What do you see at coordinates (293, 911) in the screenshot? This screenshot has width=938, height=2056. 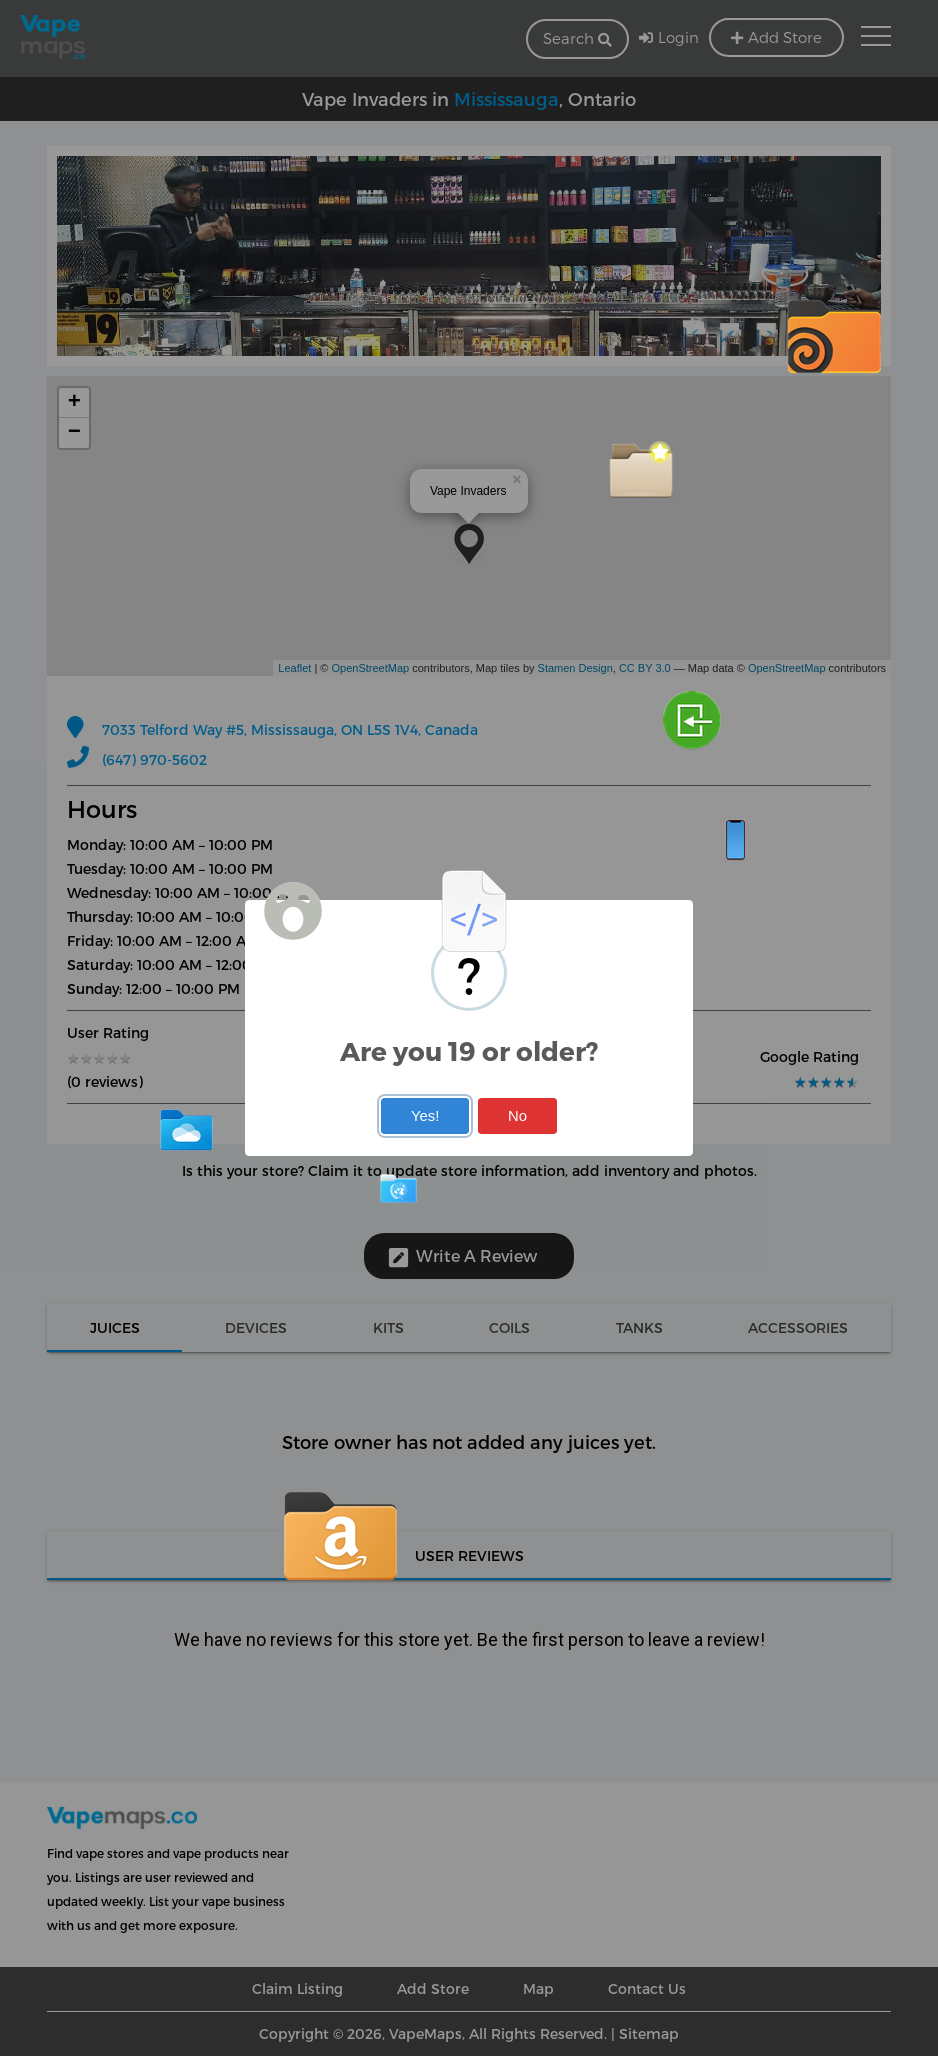 I see `indicates user is tired or bored` at bounding box center [293, 911].